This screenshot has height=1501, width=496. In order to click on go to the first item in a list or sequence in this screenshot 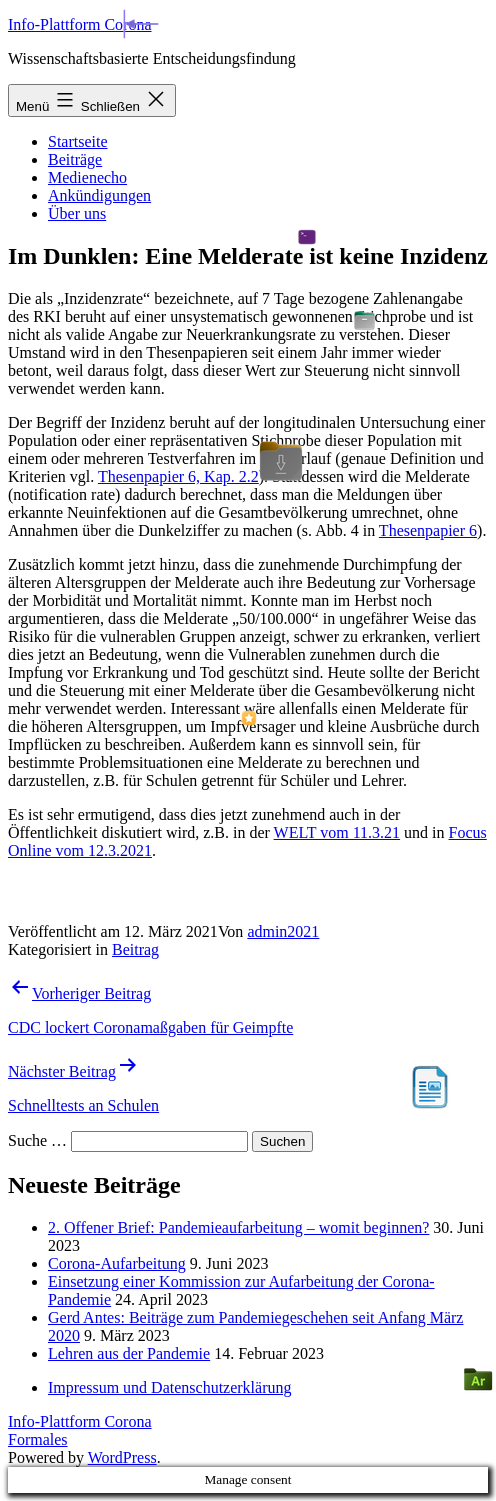, I will do `click(141, 24)`.